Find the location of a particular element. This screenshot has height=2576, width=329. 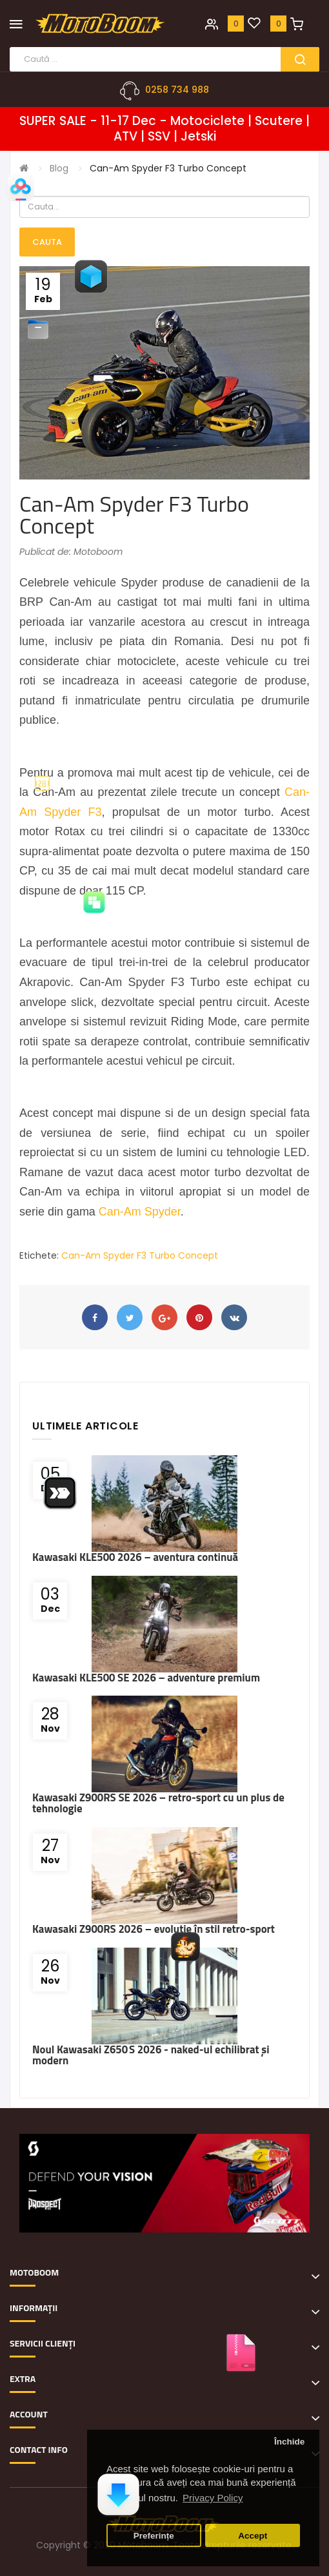

open fish shell terminal application is located at coordinates (60, 1493).